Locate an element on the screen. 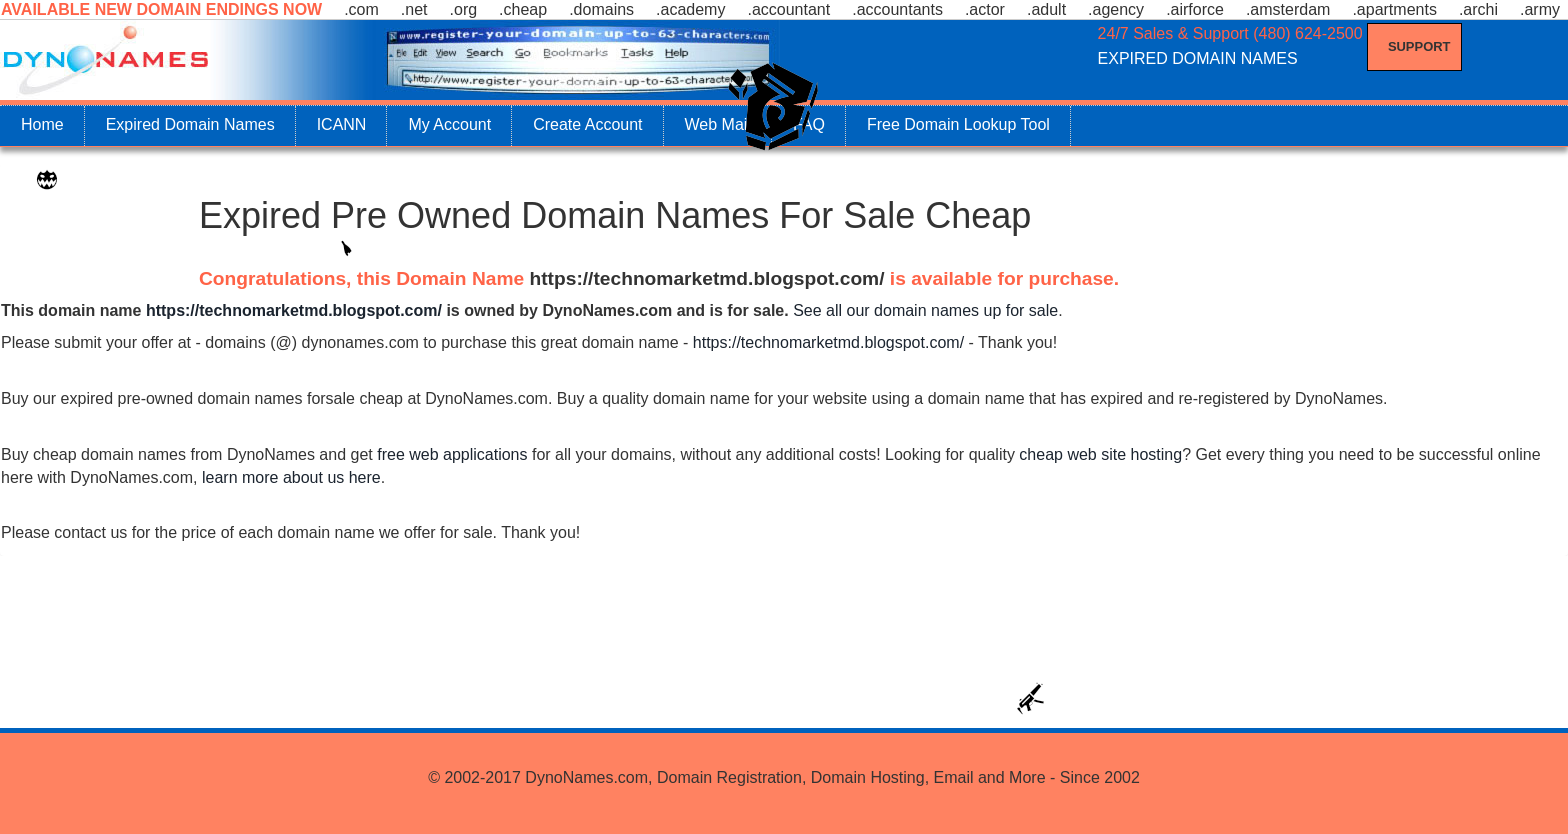 The width and height of the screenshot is (1568, 834). select the white crown of upper egypt is located at coordinates (346, 248).